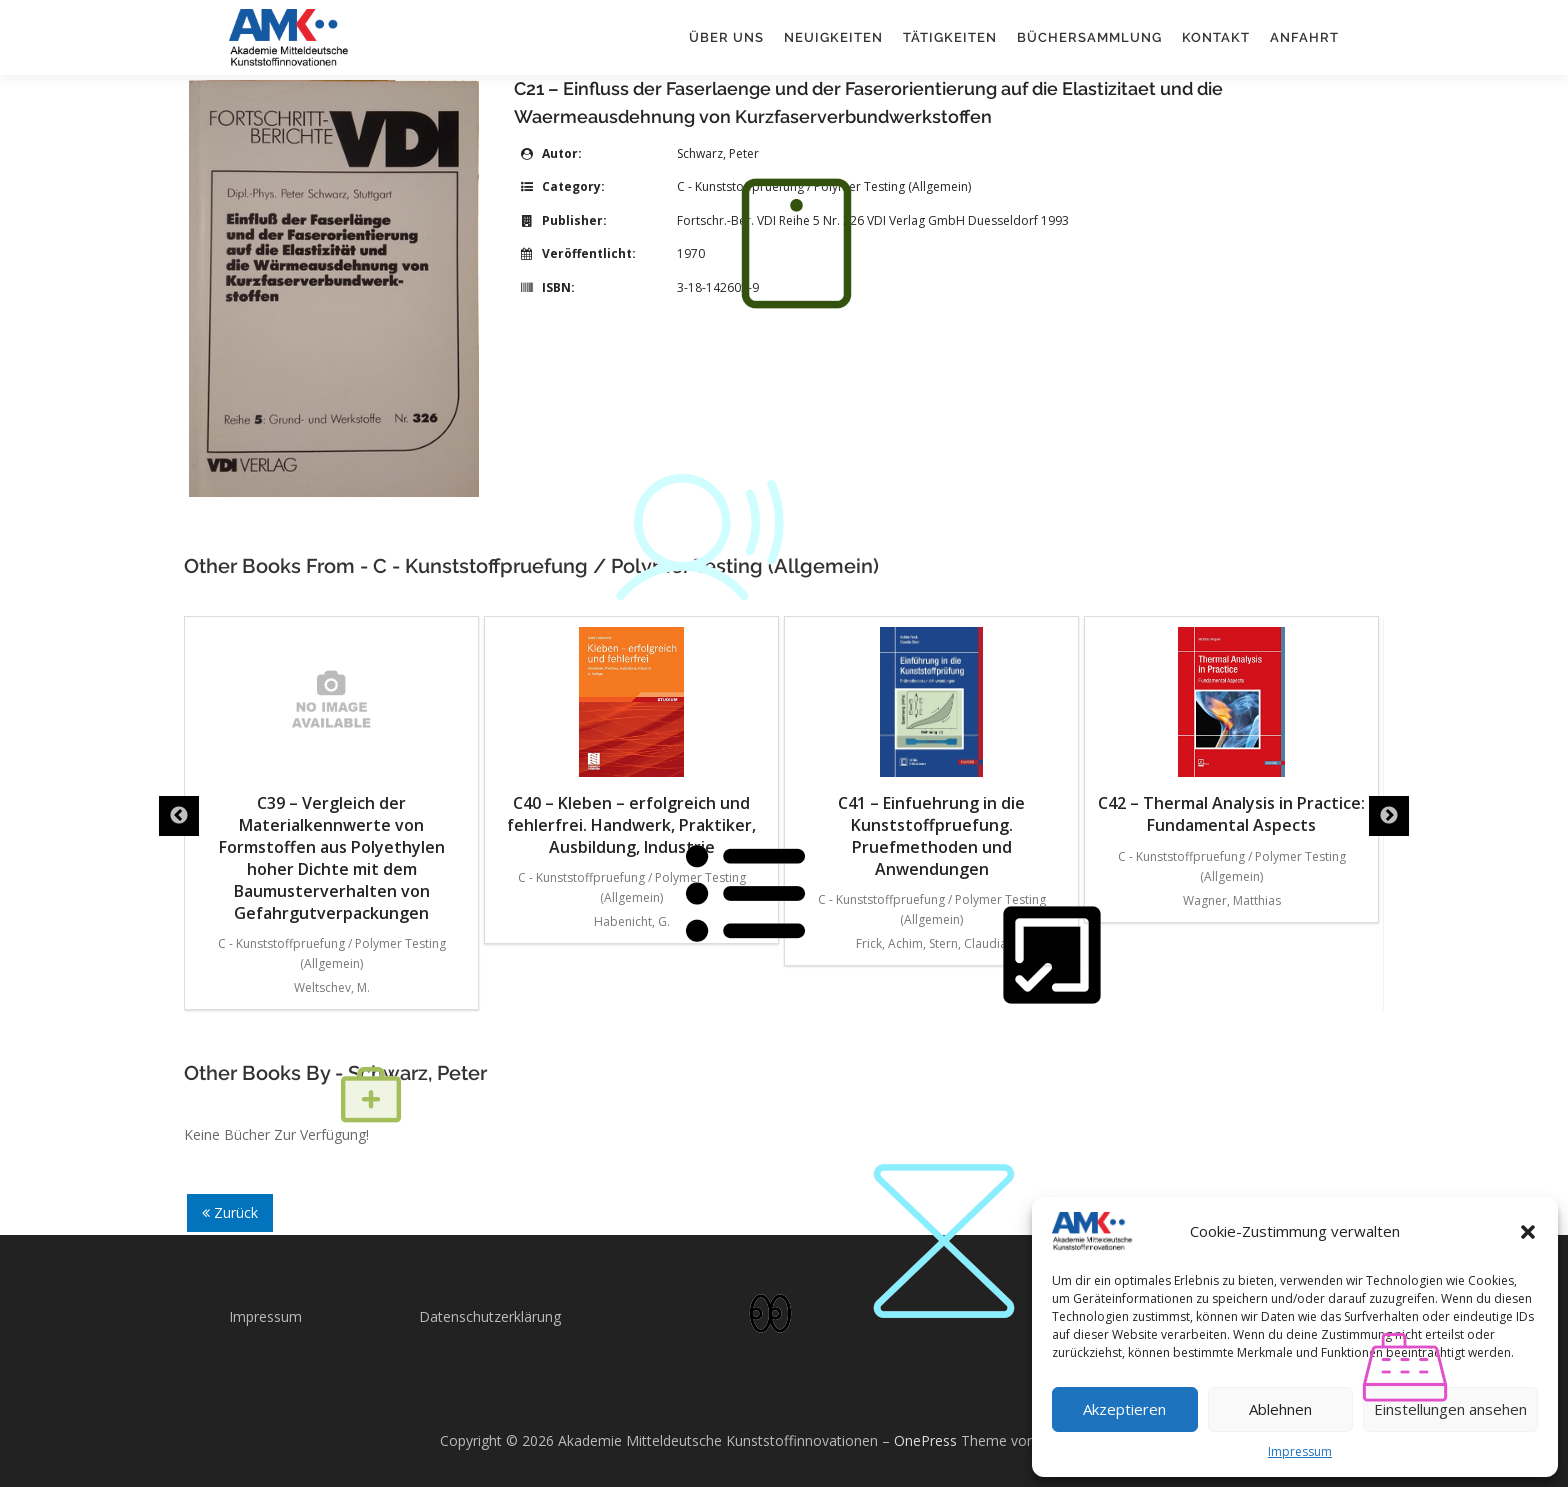 This screenshot has height=1487, width=1568. I want to click on access medical or health resources, so click(371, 1097).